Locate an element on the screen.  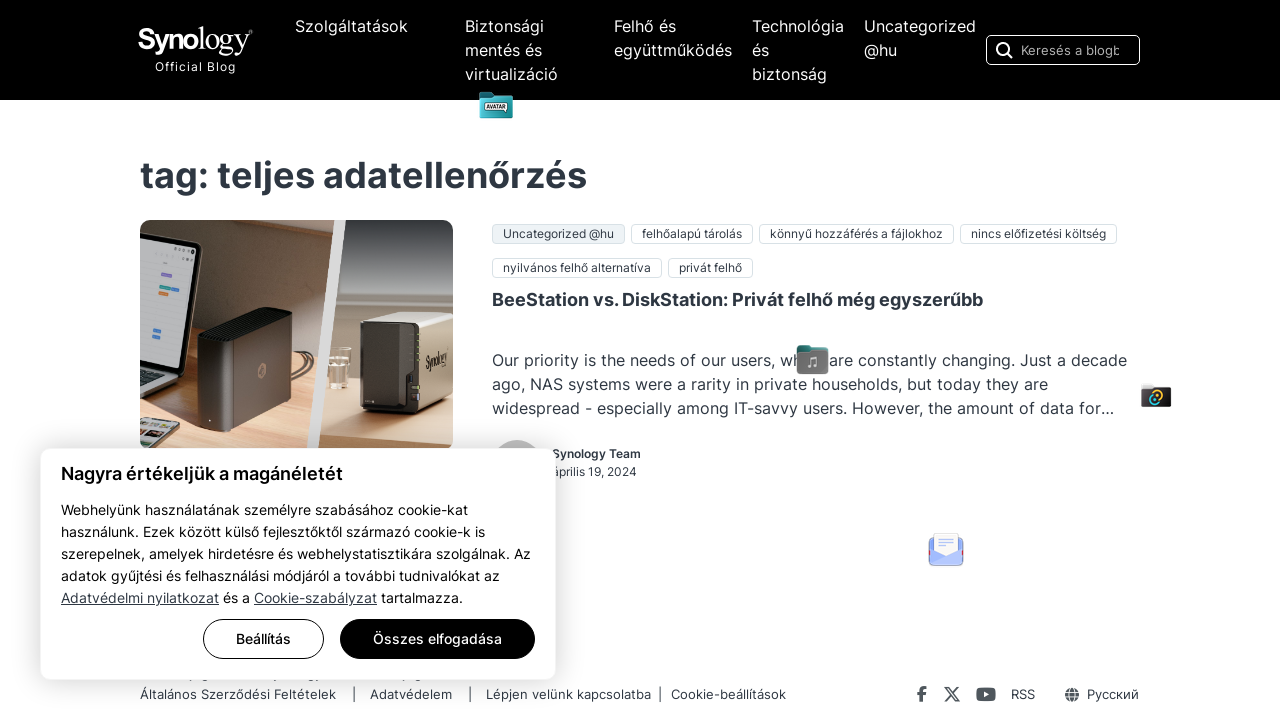
open vrchat avatar files folder is located at coordinates (496, 106).